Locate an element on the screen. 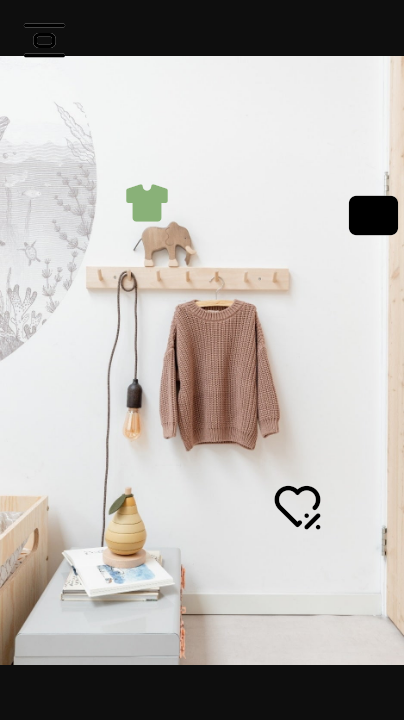 Image resolution: width=404 pixels, height=720 pixels. view discounted favorites or wishlist items is located at coordinates (297, 506).